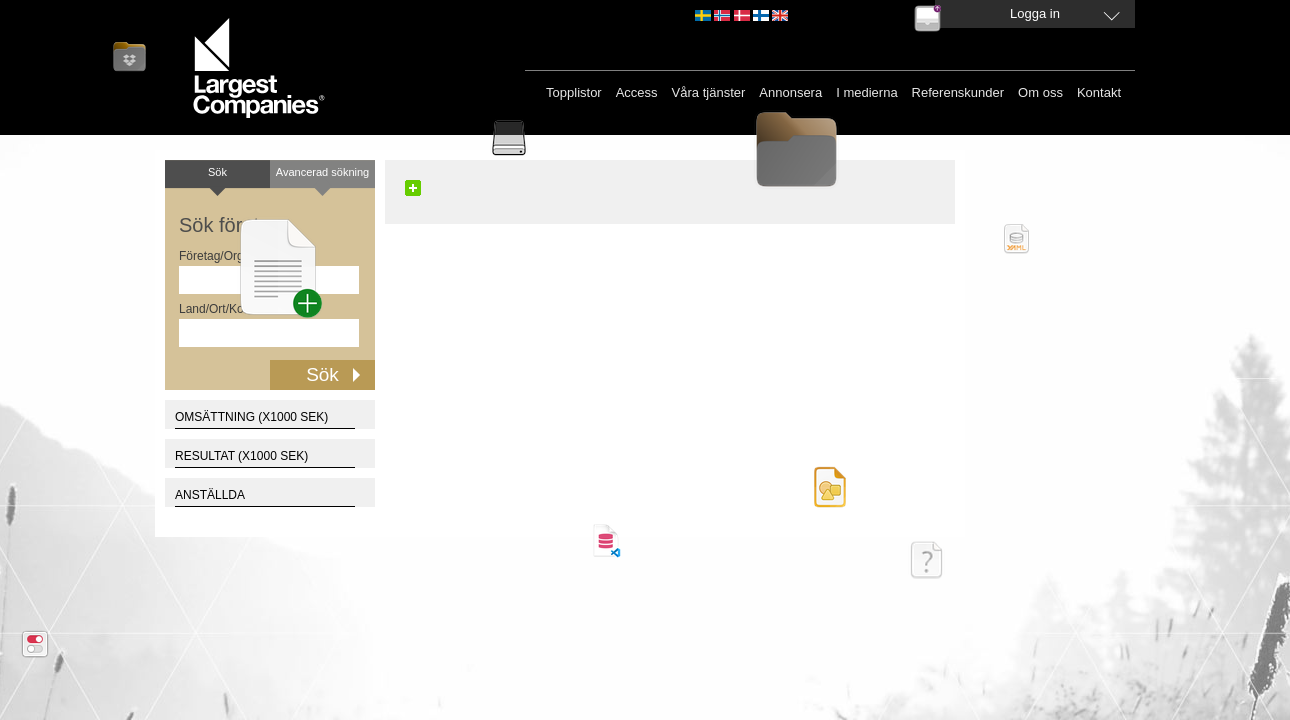 This screenshot has width=1290, height=720. Describe the element at coordinates (278, 267) in the screenshot. I see `create a new document` at that location.